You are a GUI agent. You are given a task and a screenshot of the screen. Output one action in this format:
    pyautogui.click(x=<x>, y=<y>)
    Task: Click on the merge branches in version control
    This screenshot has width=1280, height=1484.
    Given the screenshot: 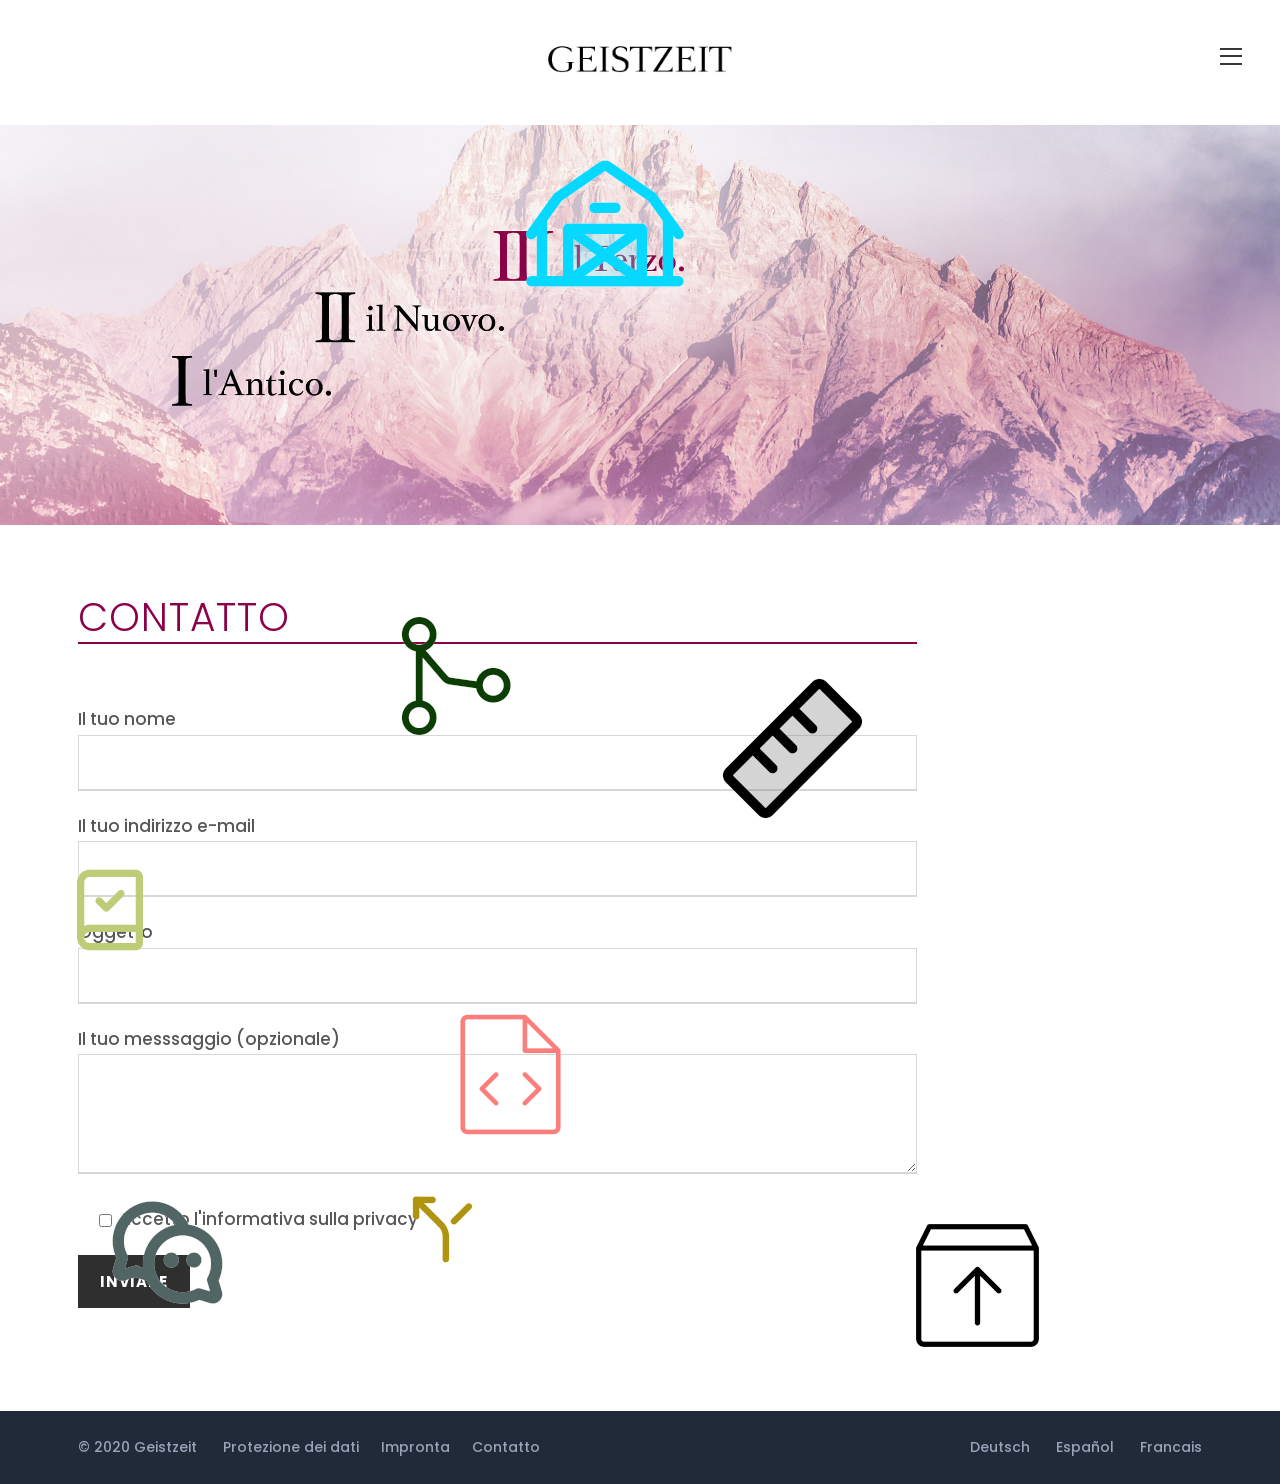 What is the action you would take?
    pyautogui.click(x=447, y=676)
    